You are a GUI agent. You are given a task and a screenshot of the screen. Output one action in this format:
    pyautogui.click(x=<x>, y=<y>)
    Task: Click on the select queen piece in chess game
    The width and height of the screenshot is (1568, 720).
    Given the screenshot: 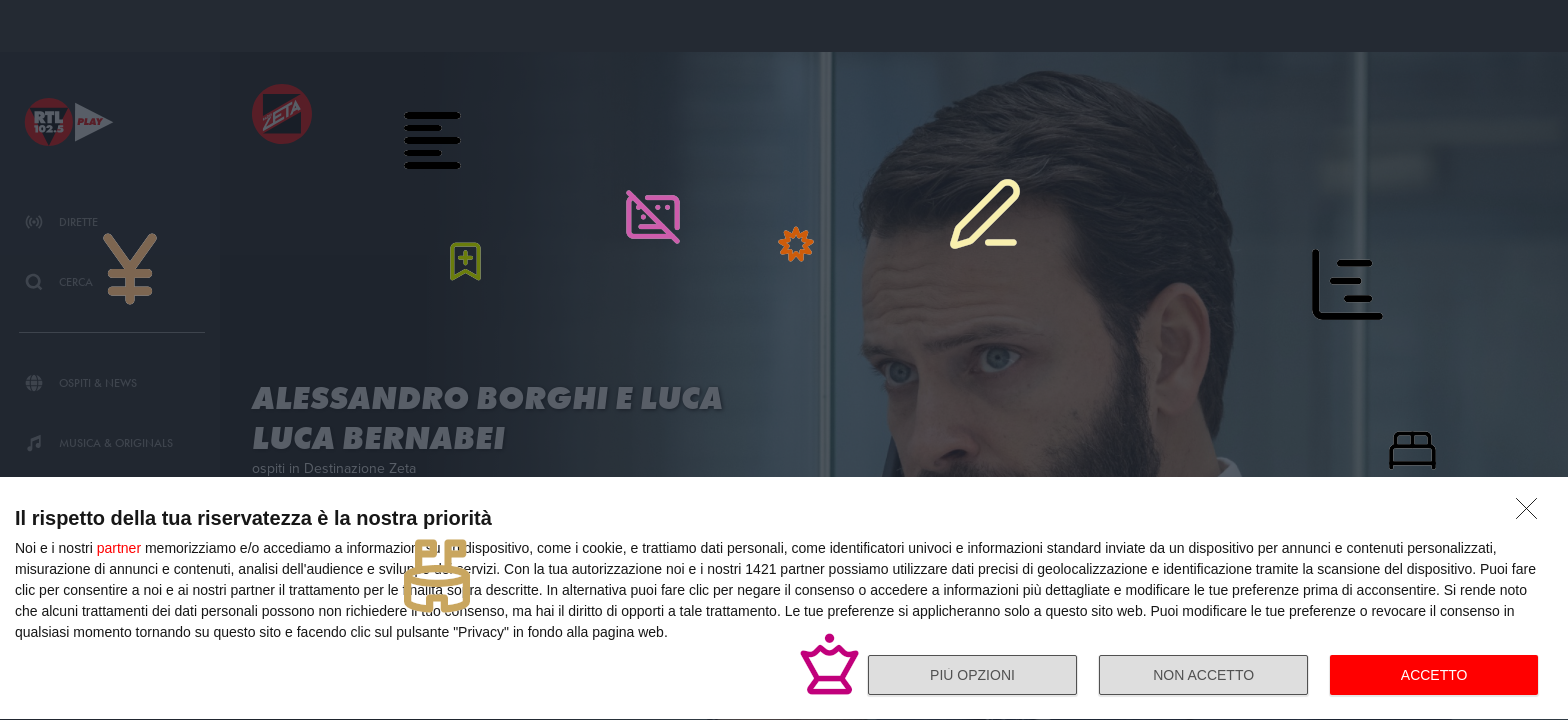 What is the action you would take?
    pyautogui.click(x=829, y=664)
    